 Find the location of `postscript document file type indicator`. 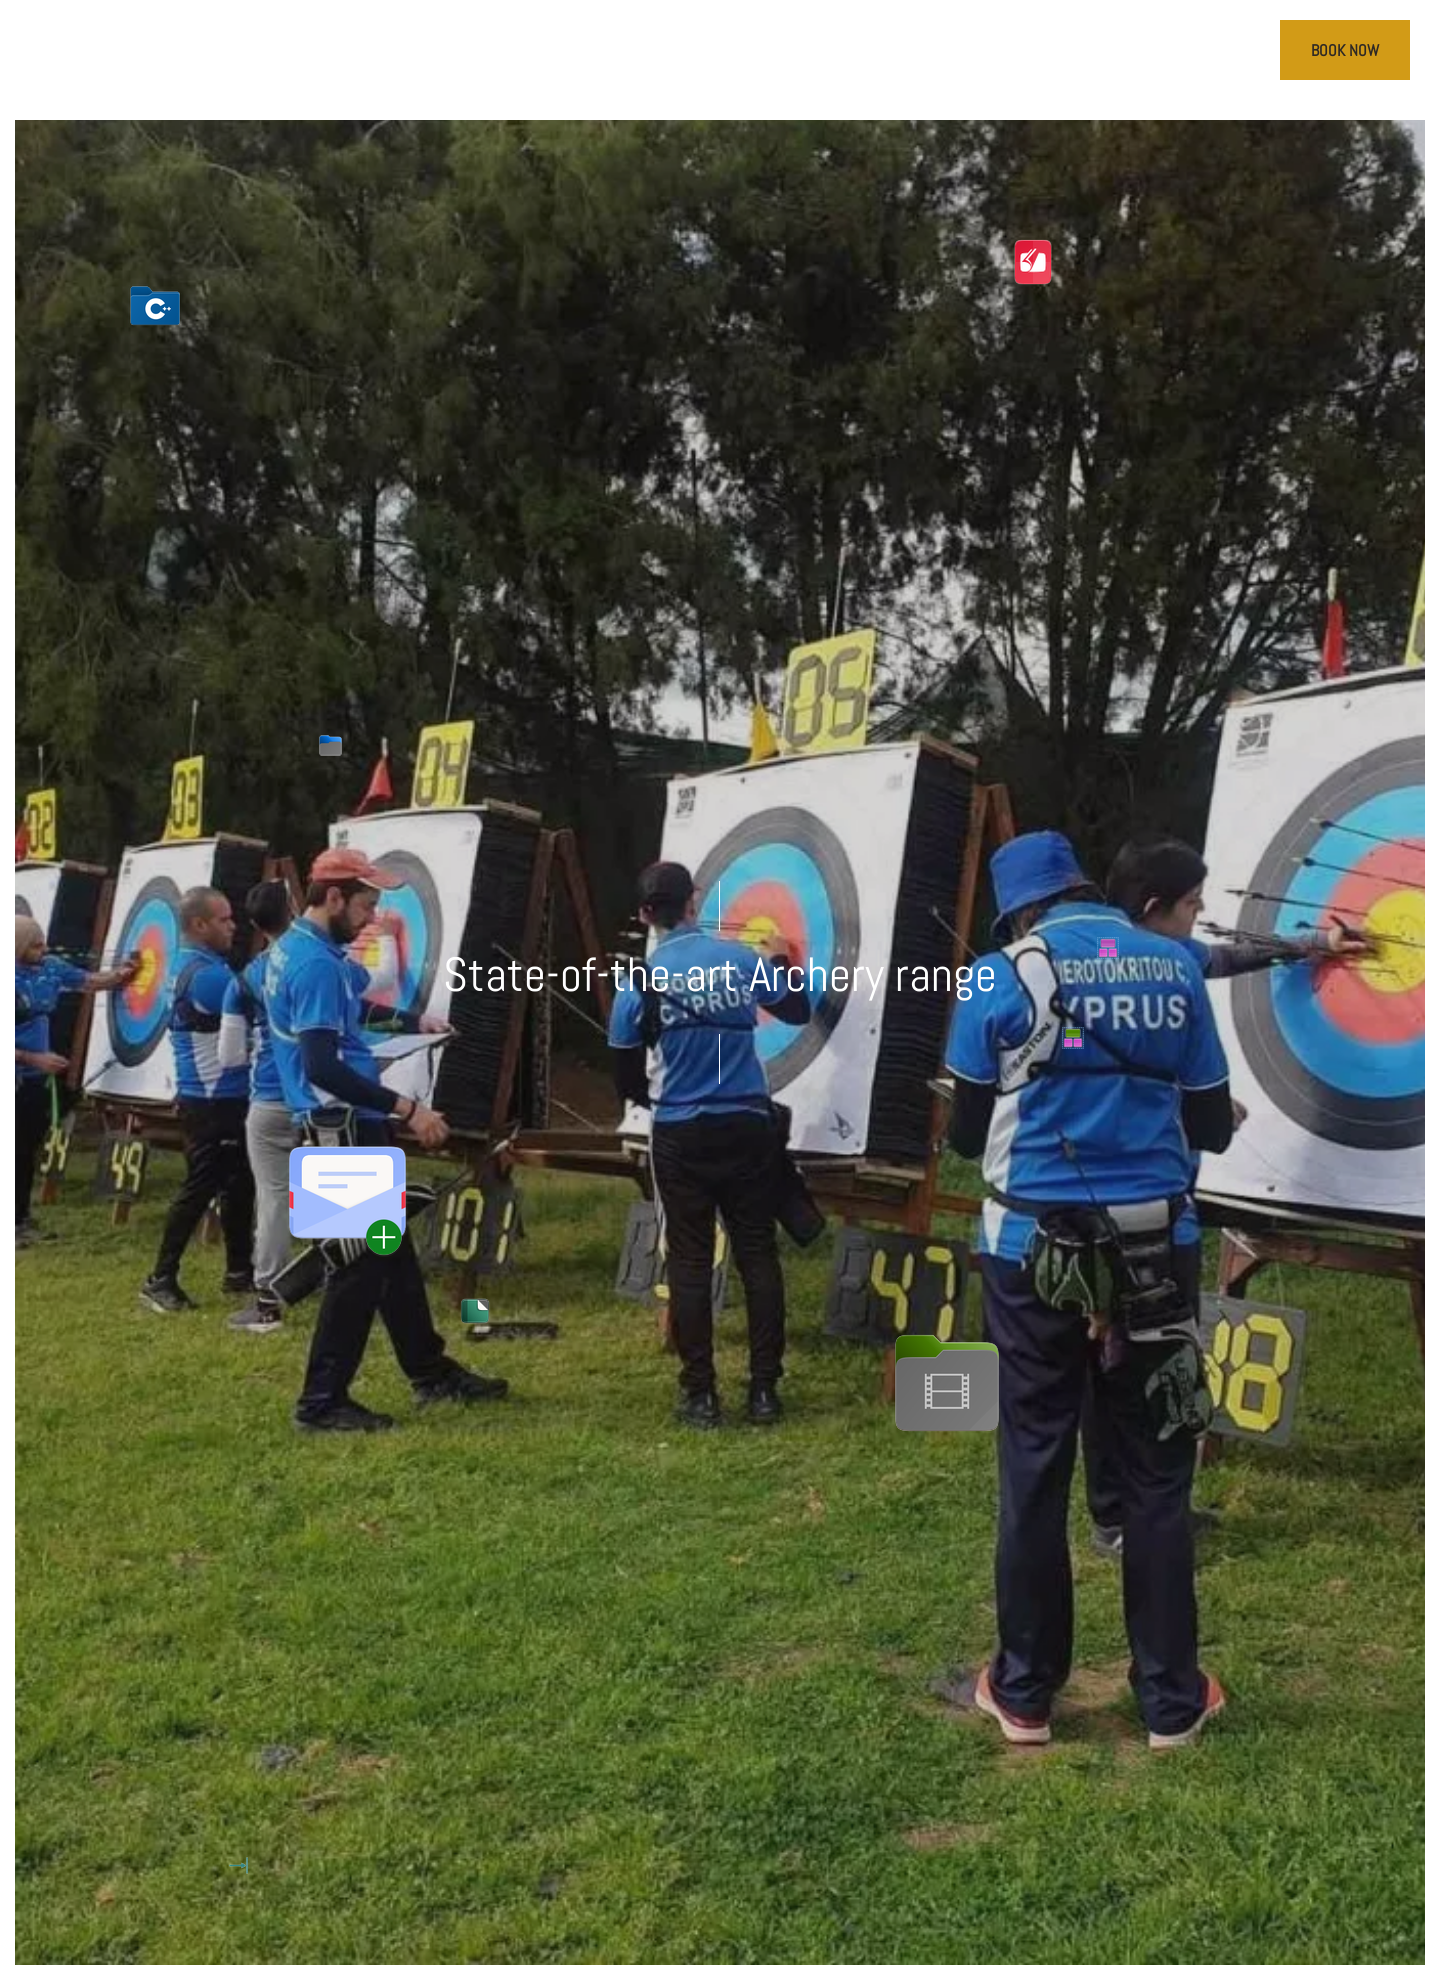

postscript document file type indicator is located at coordinates (1033, 262).